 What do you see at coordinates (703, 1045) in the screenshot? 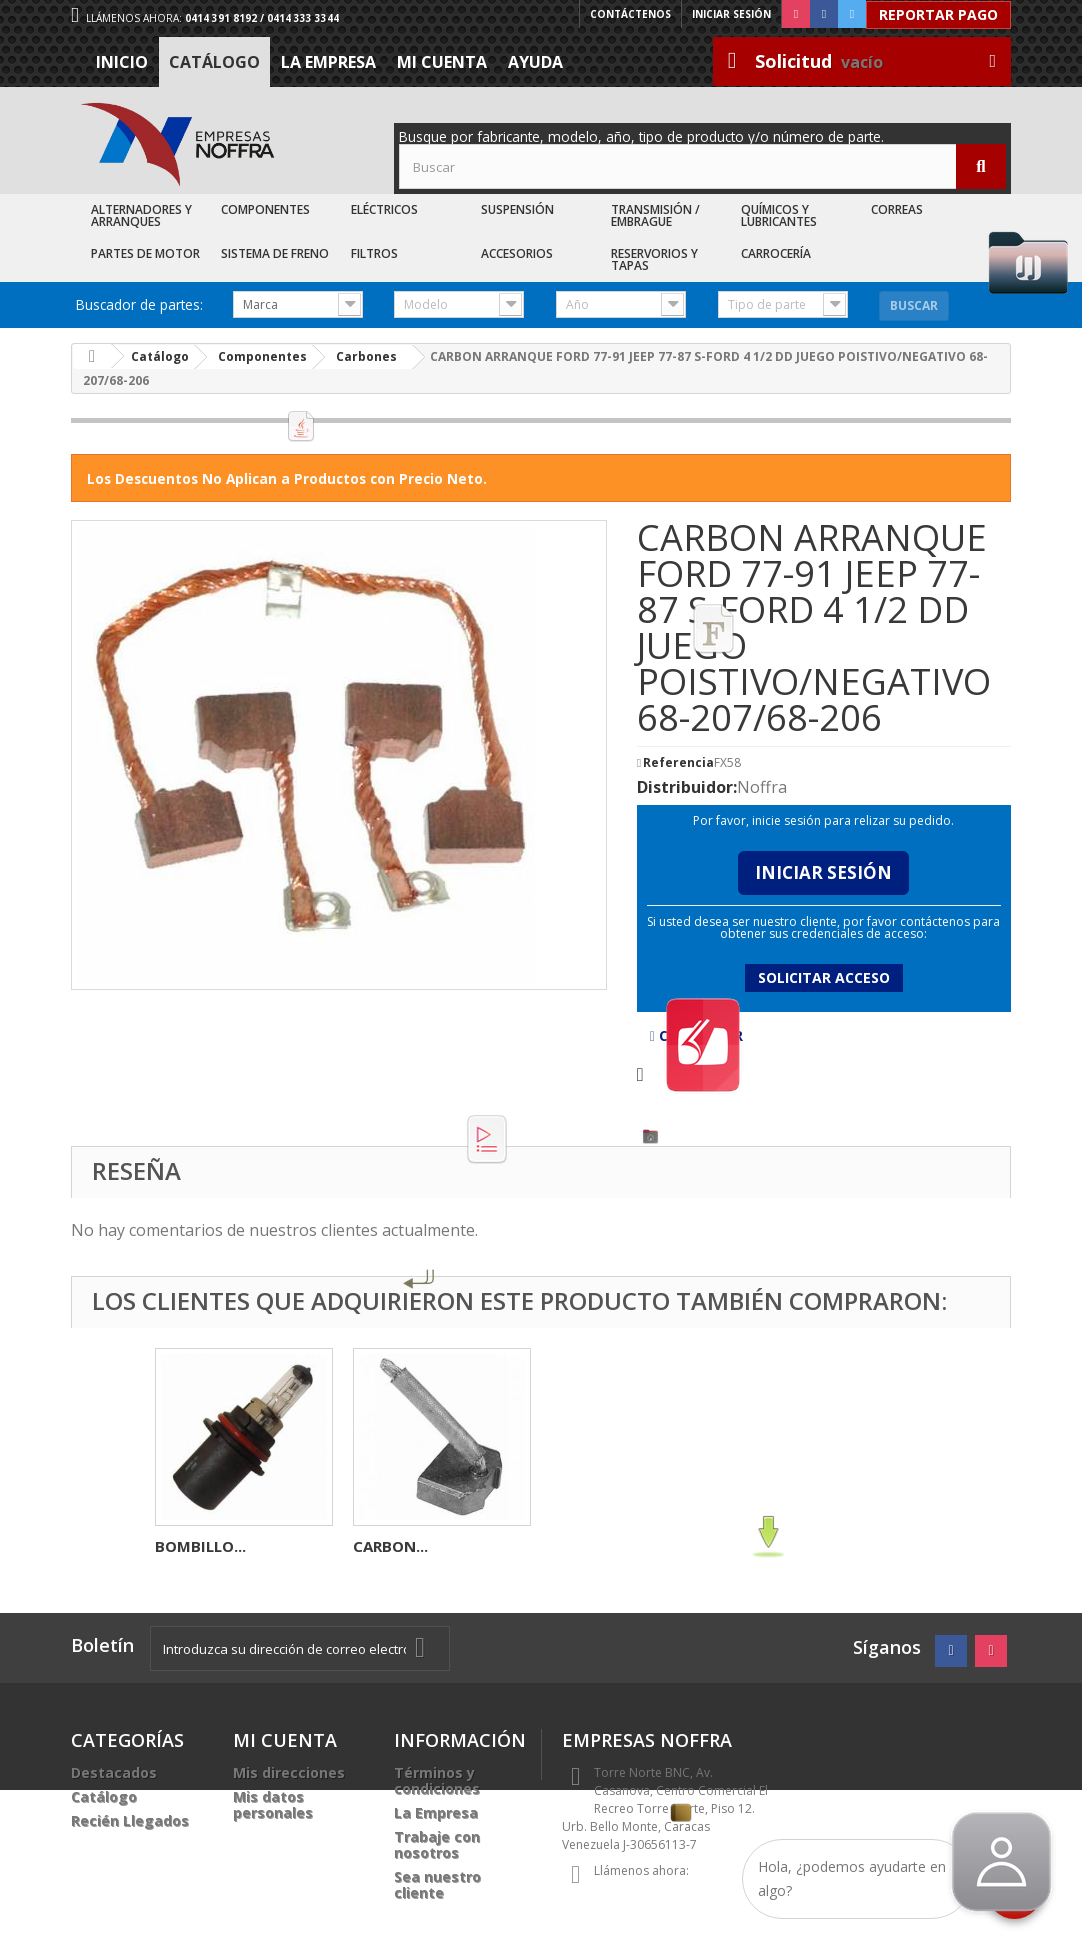
I see `an EPS vector file` at bounding box center [703, 1045].